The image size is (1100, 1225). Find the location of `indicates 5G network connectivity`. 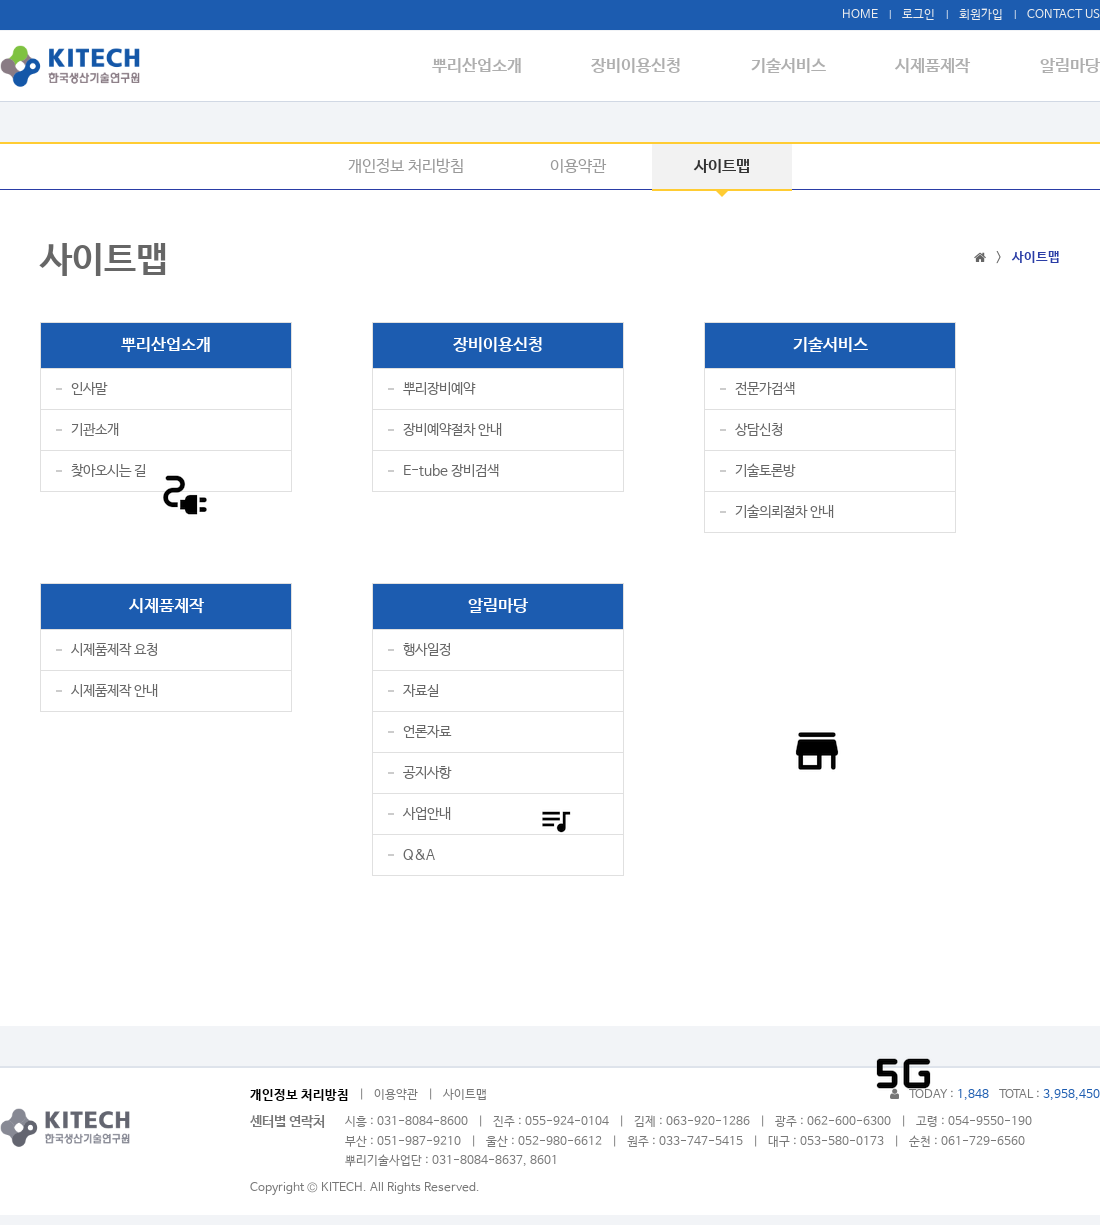

indicates 5G network connectivity is located at coordinates (903, 1073).